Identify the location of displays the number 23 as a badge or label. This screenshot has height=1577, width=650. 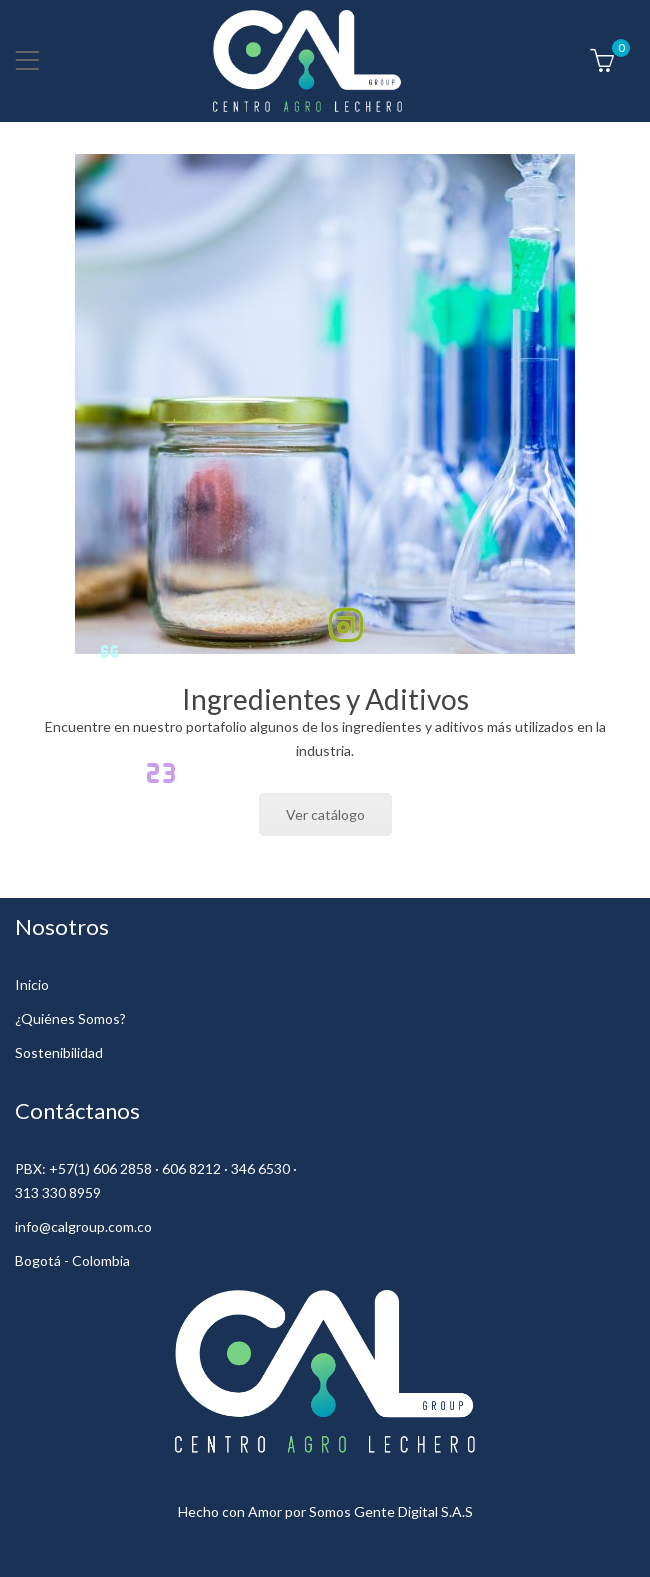
(161, 773).